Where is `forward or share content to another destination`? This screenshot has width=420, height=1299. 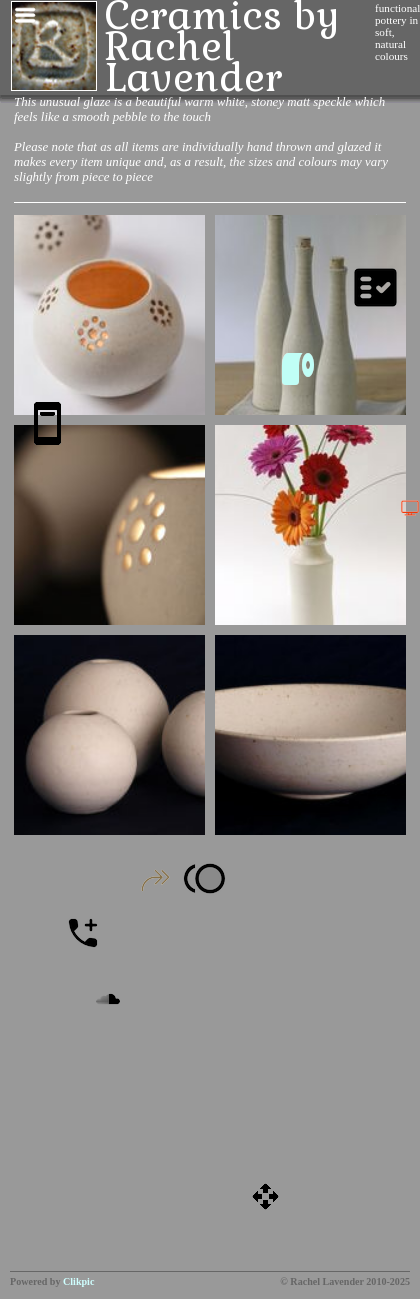 forward or share content to another destination is located at coordinates (155, 880).